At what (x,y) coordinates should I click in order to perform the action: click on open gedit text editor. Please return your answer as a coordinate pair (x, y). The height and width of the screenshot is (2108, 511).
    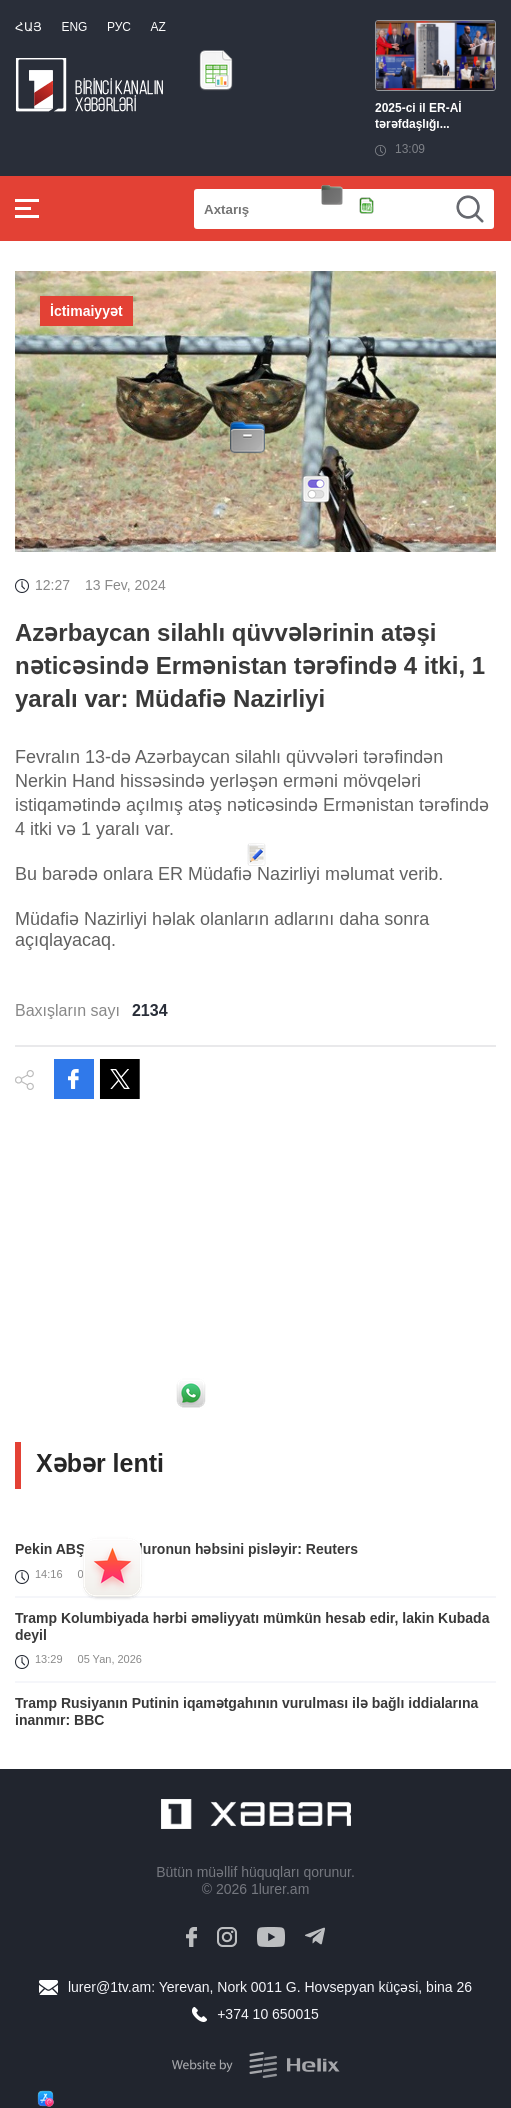
    Looking at the image, I should click on (256, 854).